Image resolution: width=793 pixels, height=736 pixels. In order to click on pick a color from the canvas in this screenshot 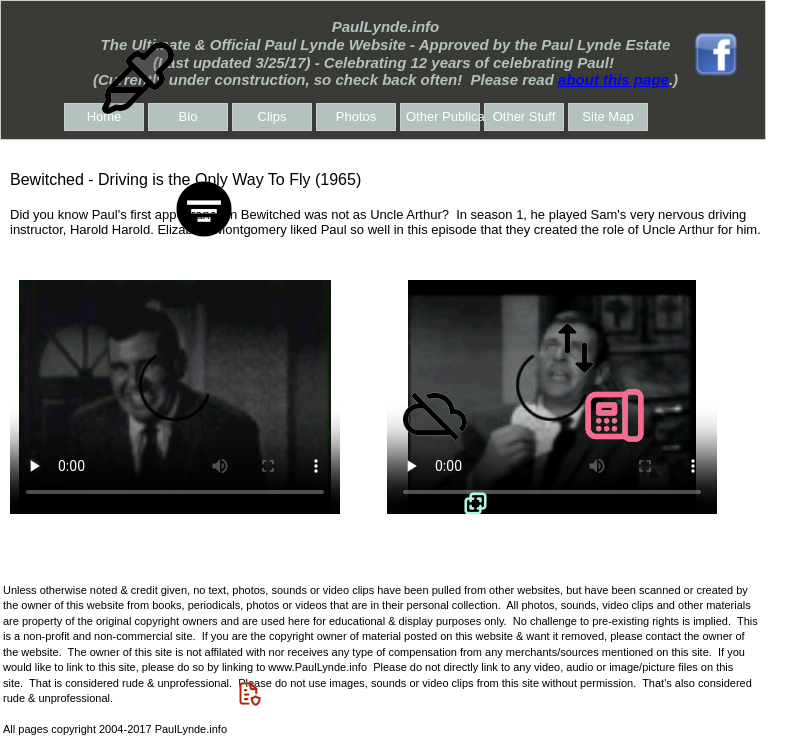, I will do `click(138, 78)`.